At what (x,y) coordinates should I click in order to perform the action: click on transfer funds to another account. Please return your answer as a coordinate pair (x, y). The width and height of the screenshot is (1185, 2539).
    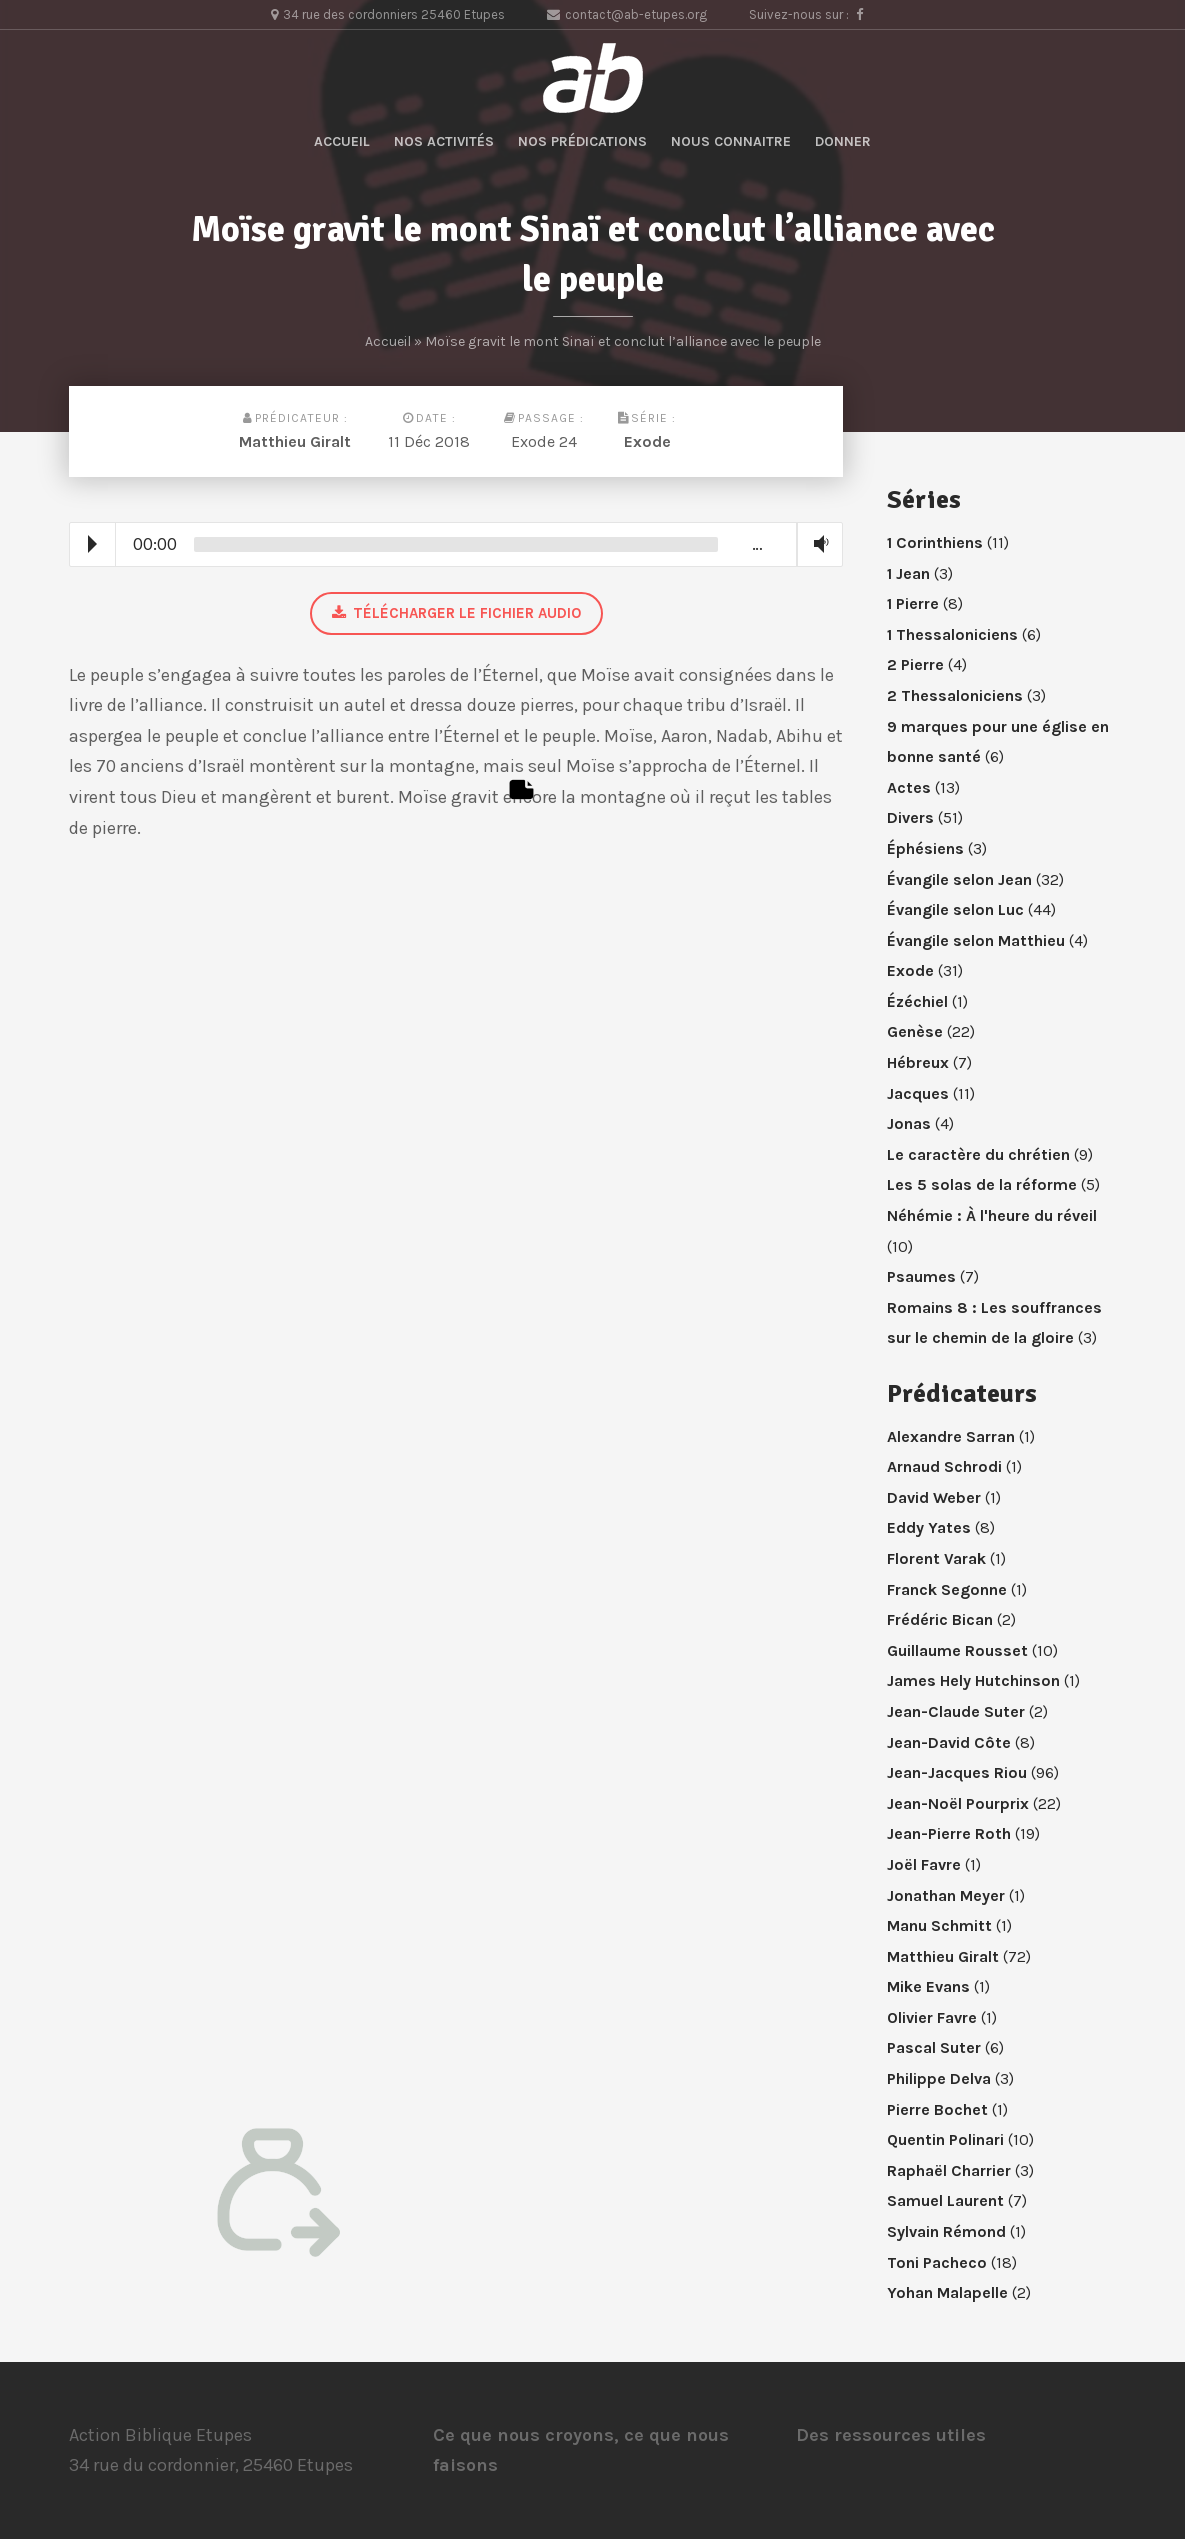
    Looking at the image, I should click on (272, 2189).